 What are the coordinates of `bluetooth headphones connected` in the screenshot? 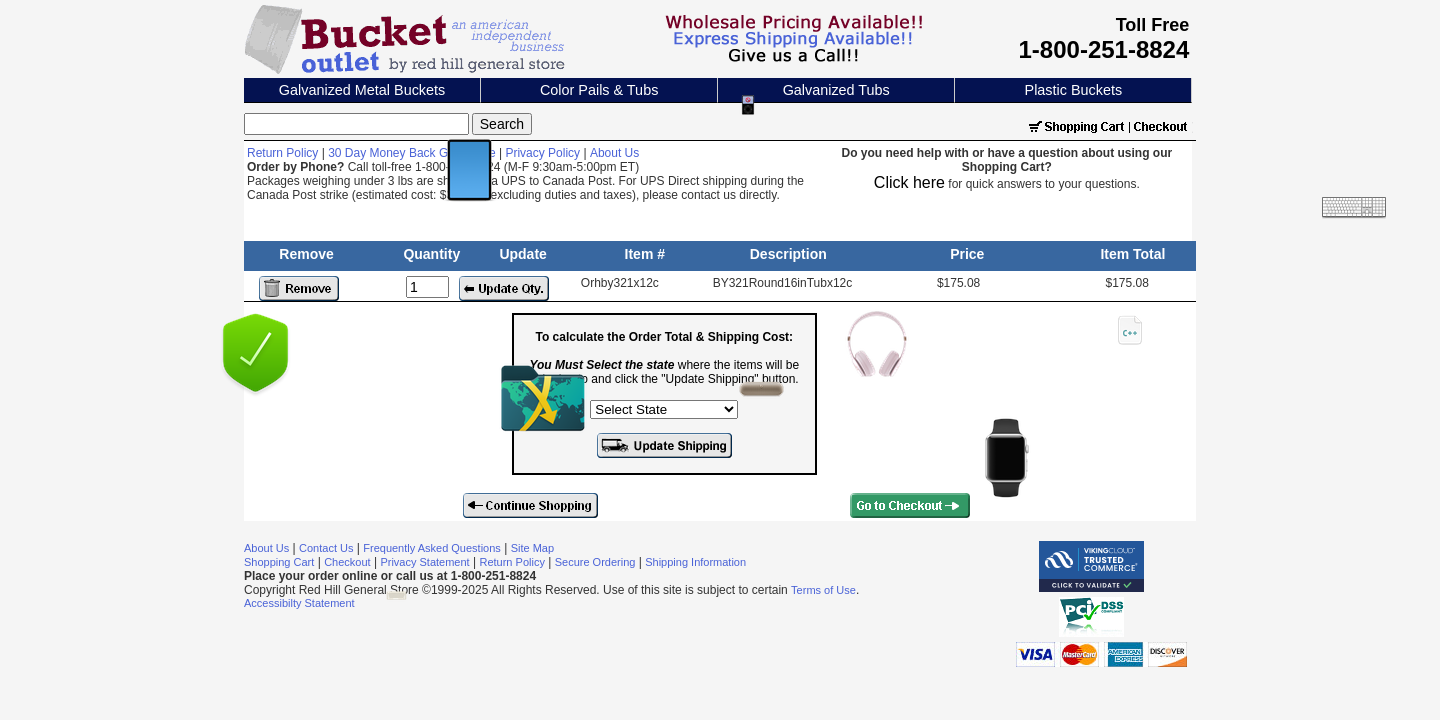 It's located at (877, 344).